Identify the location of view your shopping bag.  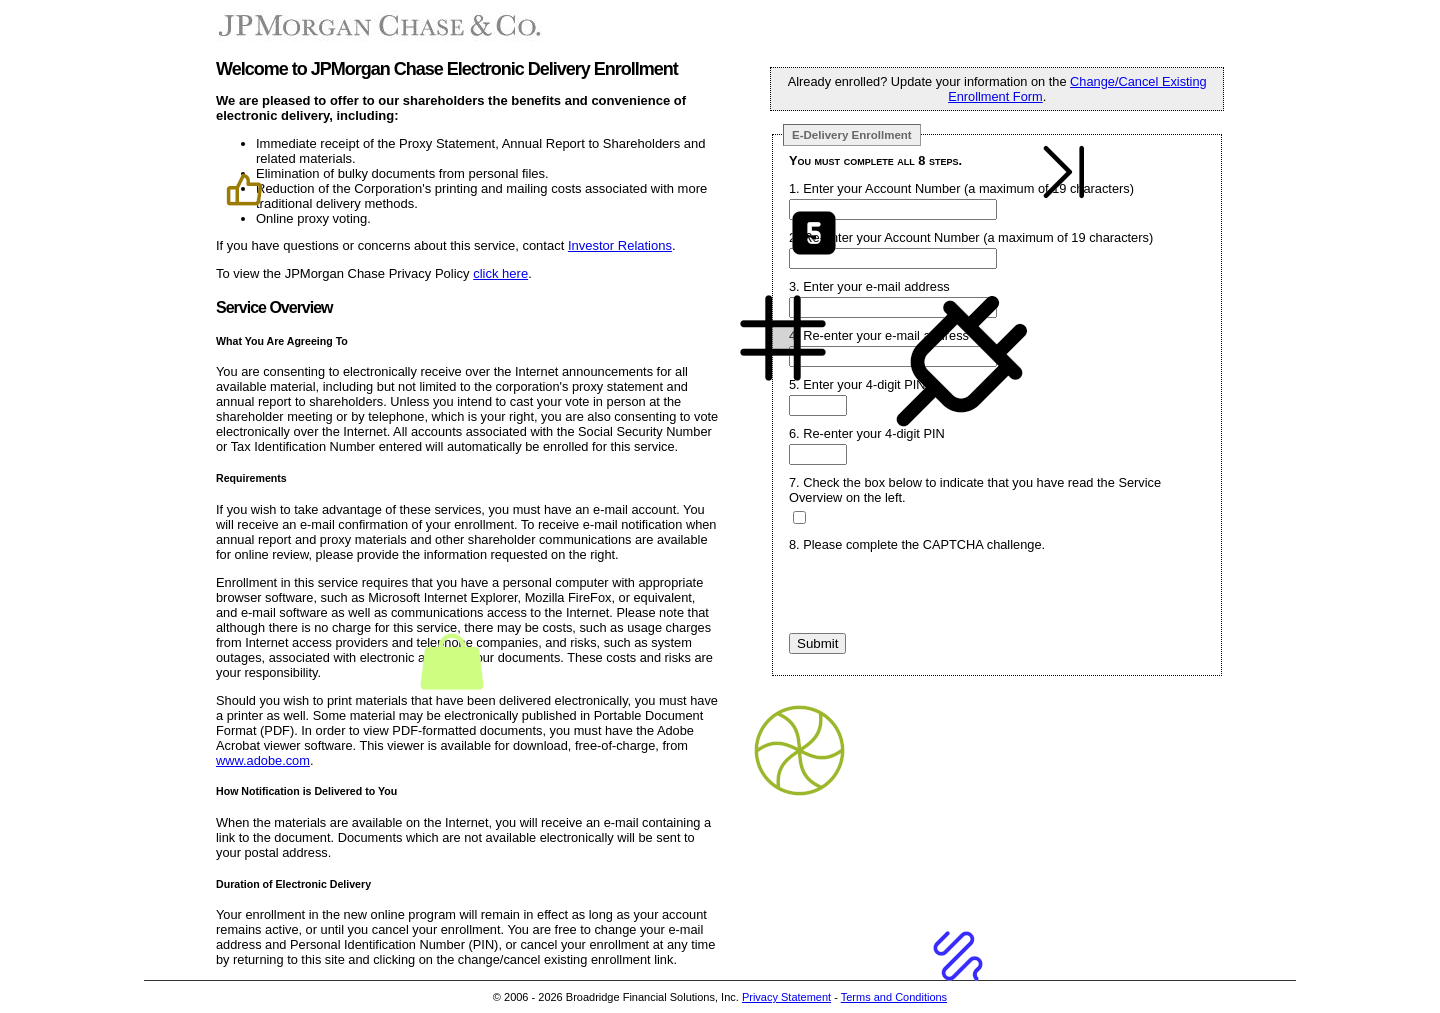
(452, 665).